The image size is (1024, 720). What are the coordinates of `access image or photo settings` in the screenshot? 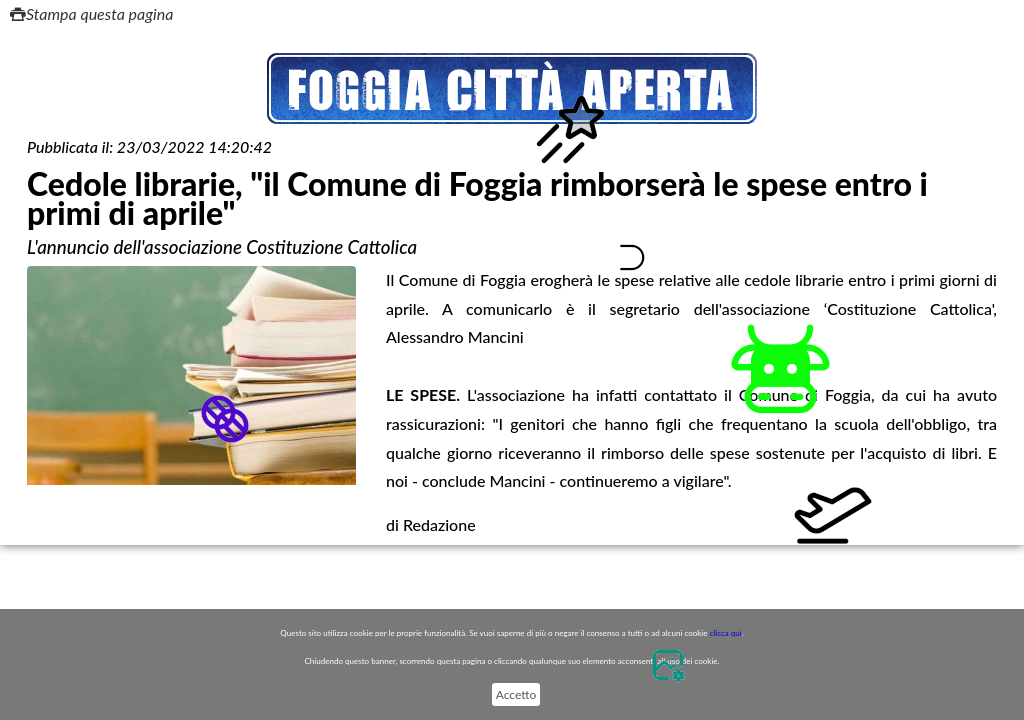 It's located at (668, 665).